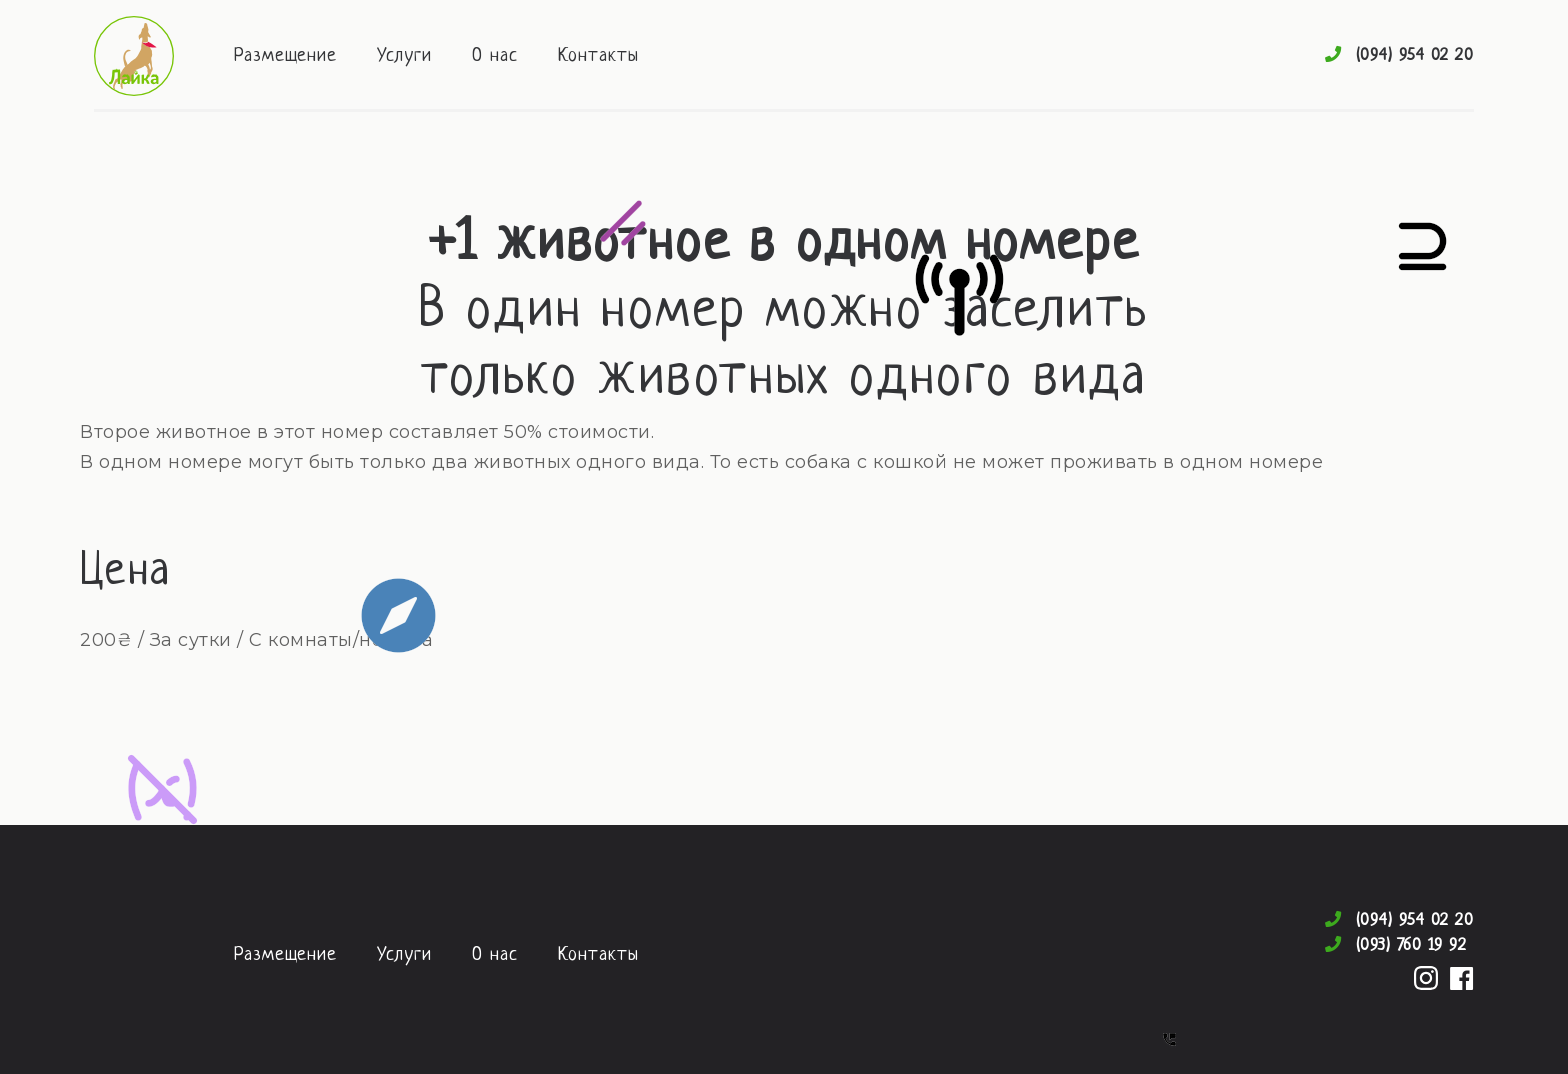  I want to click on indicates active broadcast or live streaming, so click(959, 294).